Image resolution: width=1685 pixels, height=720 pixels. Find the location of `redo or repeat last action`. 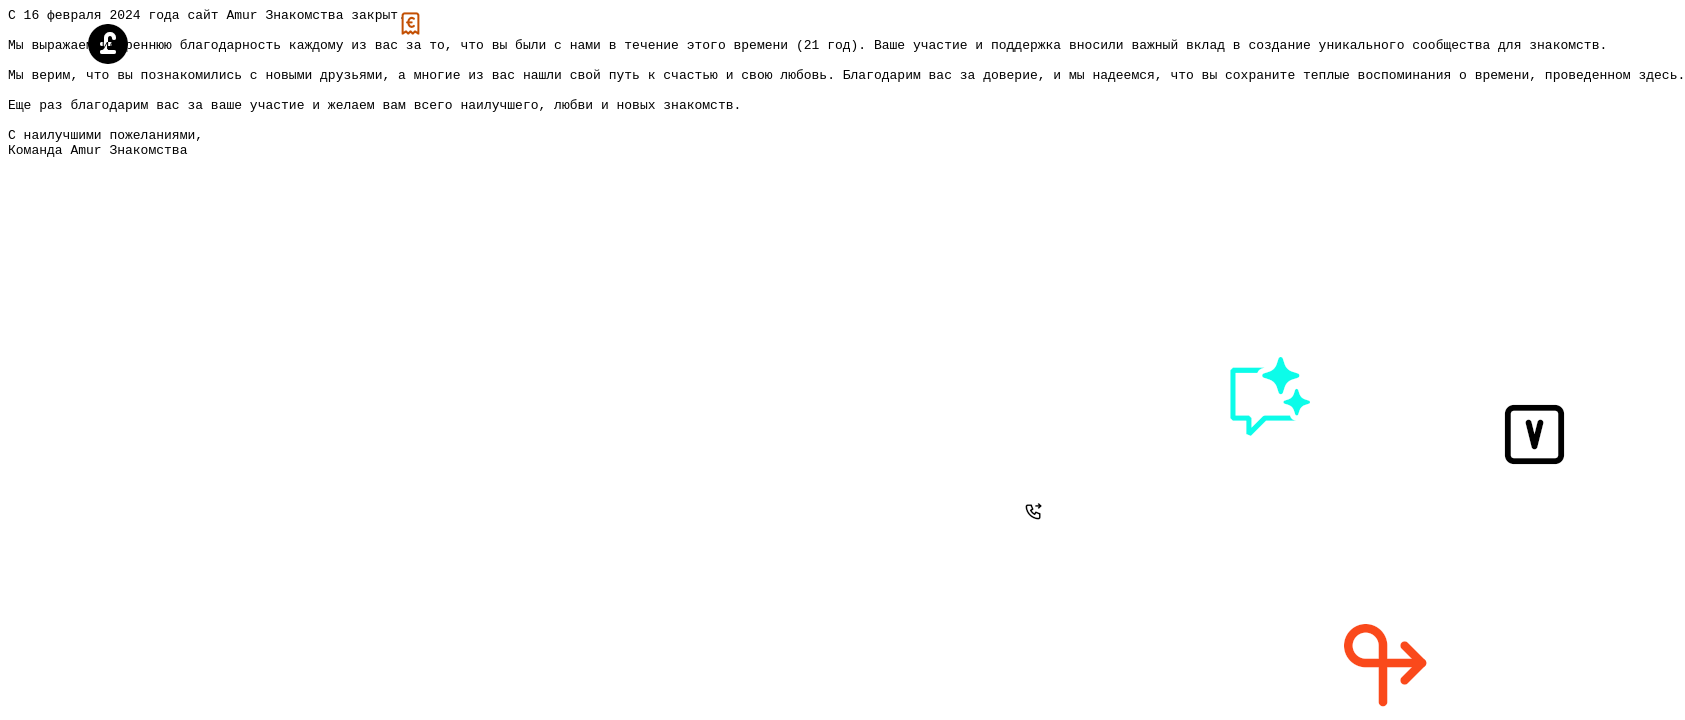

redo or repeat last action is located at coordinates (1383, 663).